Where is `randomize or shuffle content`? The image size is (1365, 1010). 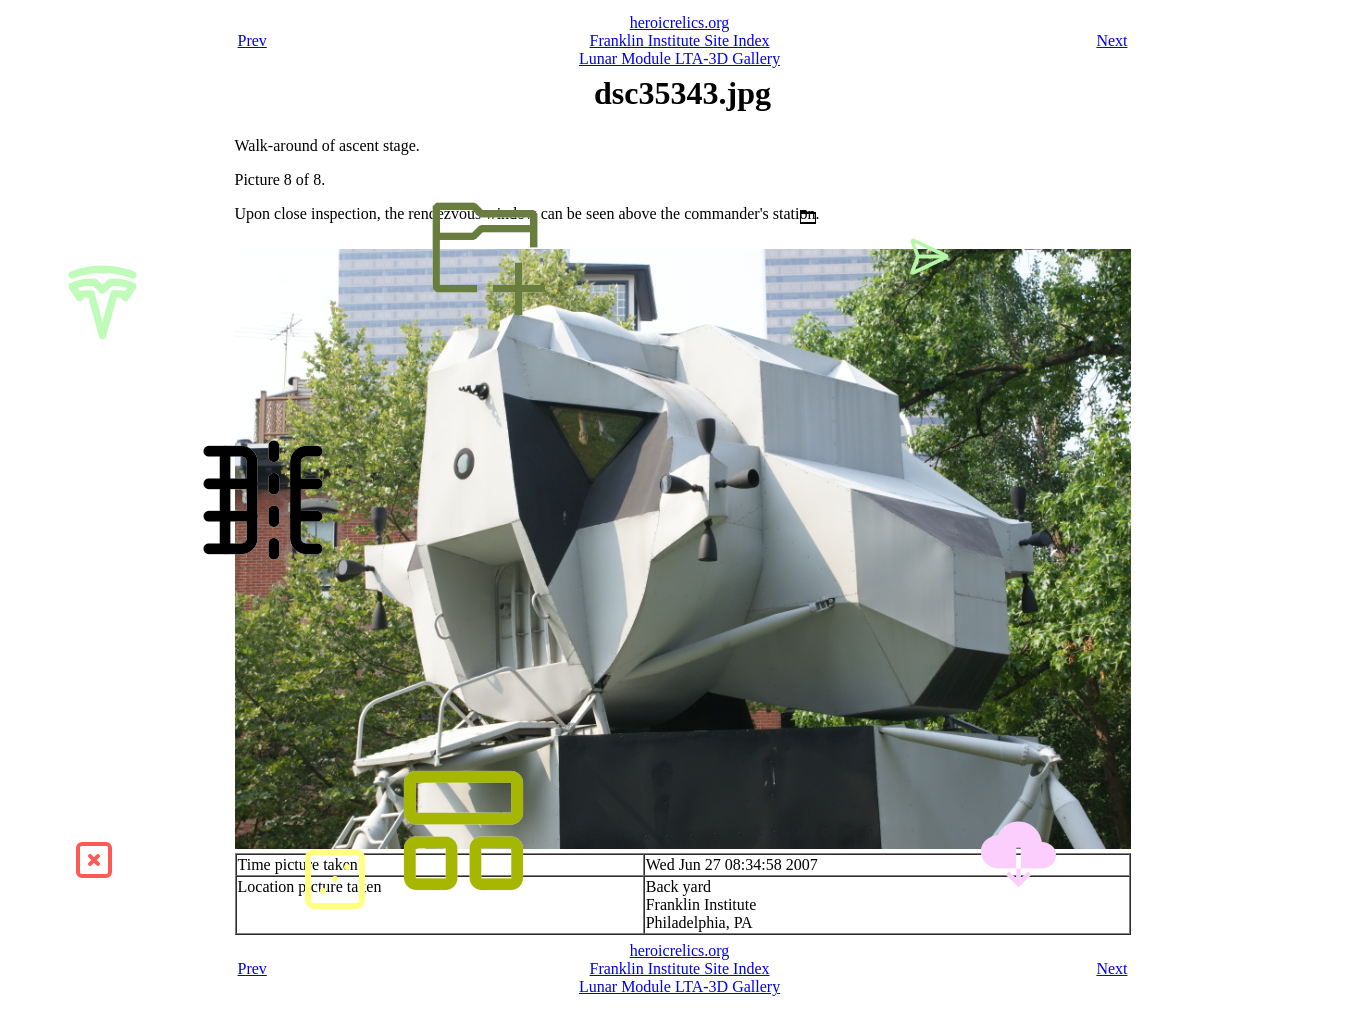 randomize or shuffle content is located at coordinates (335, 879).